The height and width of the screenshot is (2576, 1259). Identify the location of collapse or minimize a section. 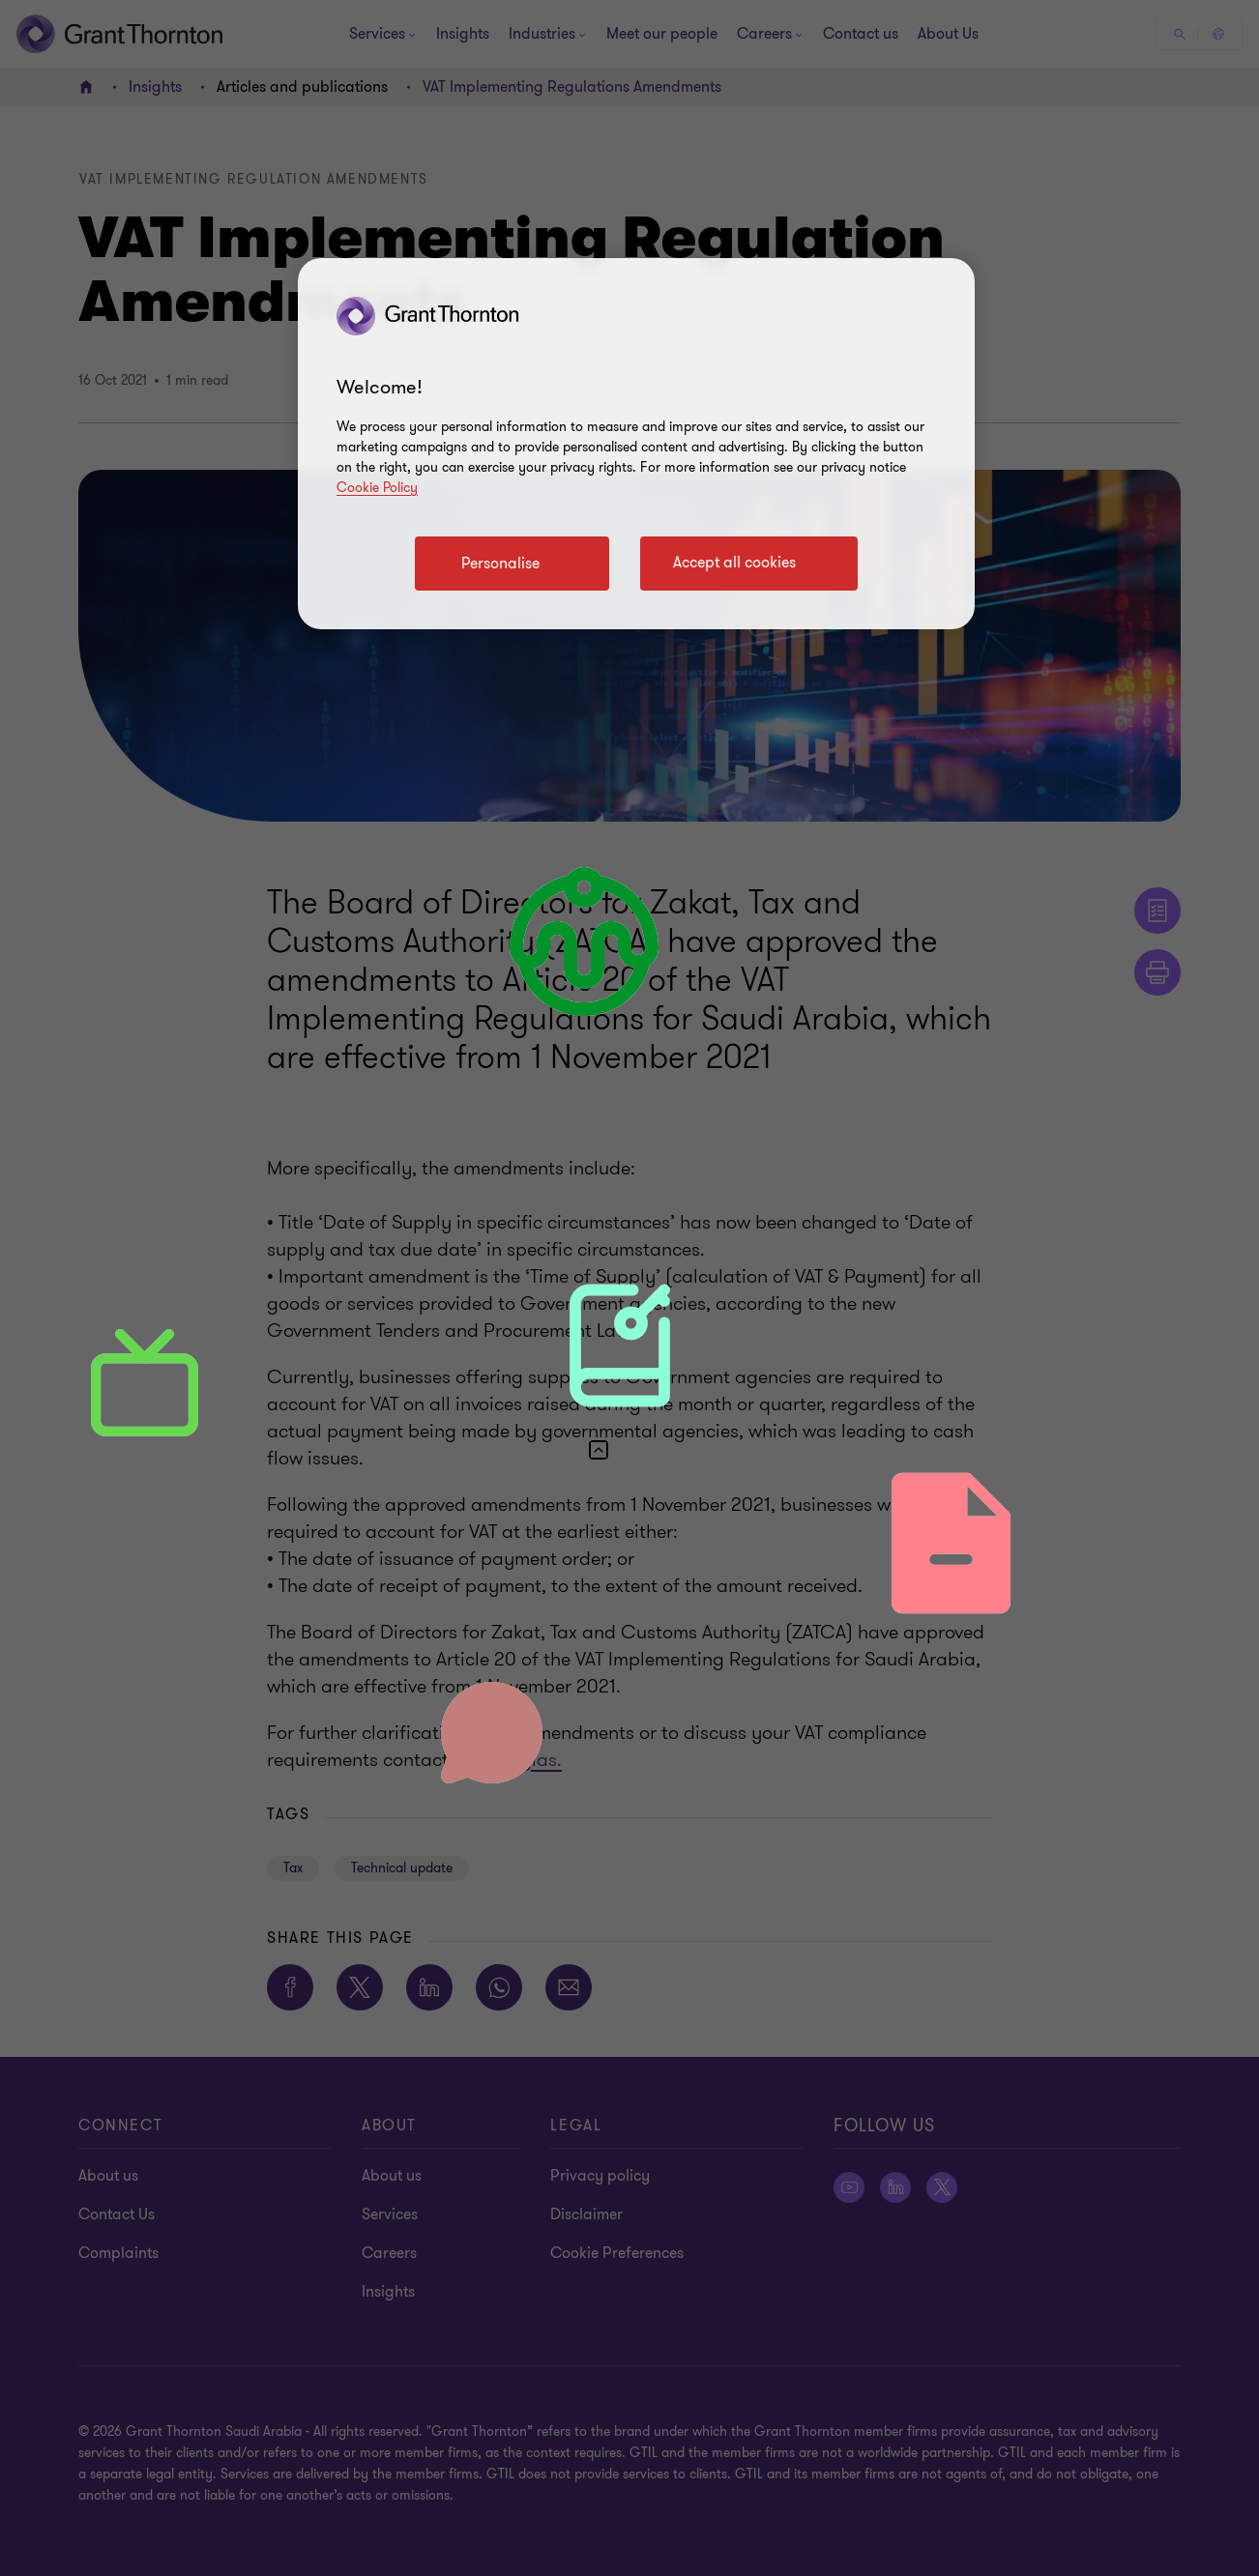
(599, 1450).